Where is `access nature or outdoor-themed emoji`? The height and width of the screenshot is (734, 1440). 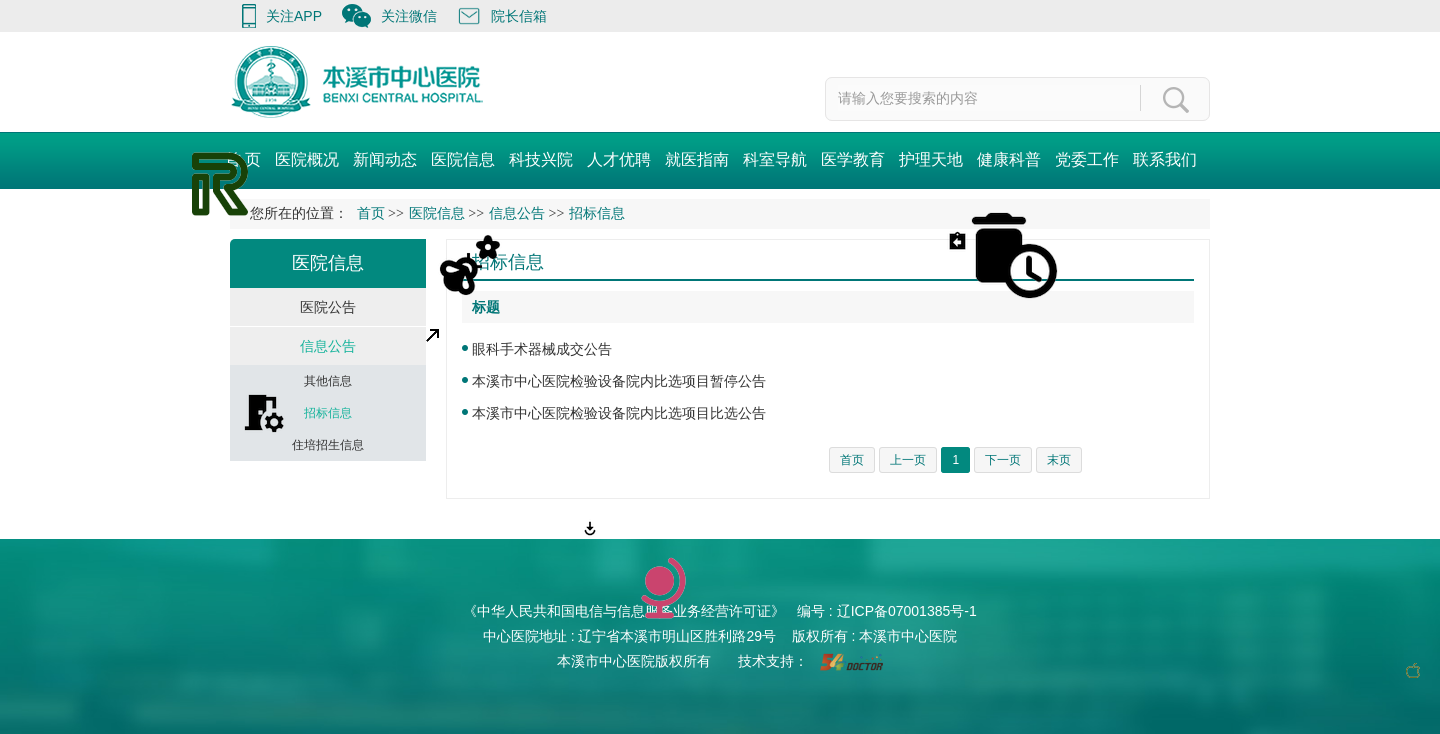
access nature or outdoor-themed emoji is located at coordinates (470, 265).